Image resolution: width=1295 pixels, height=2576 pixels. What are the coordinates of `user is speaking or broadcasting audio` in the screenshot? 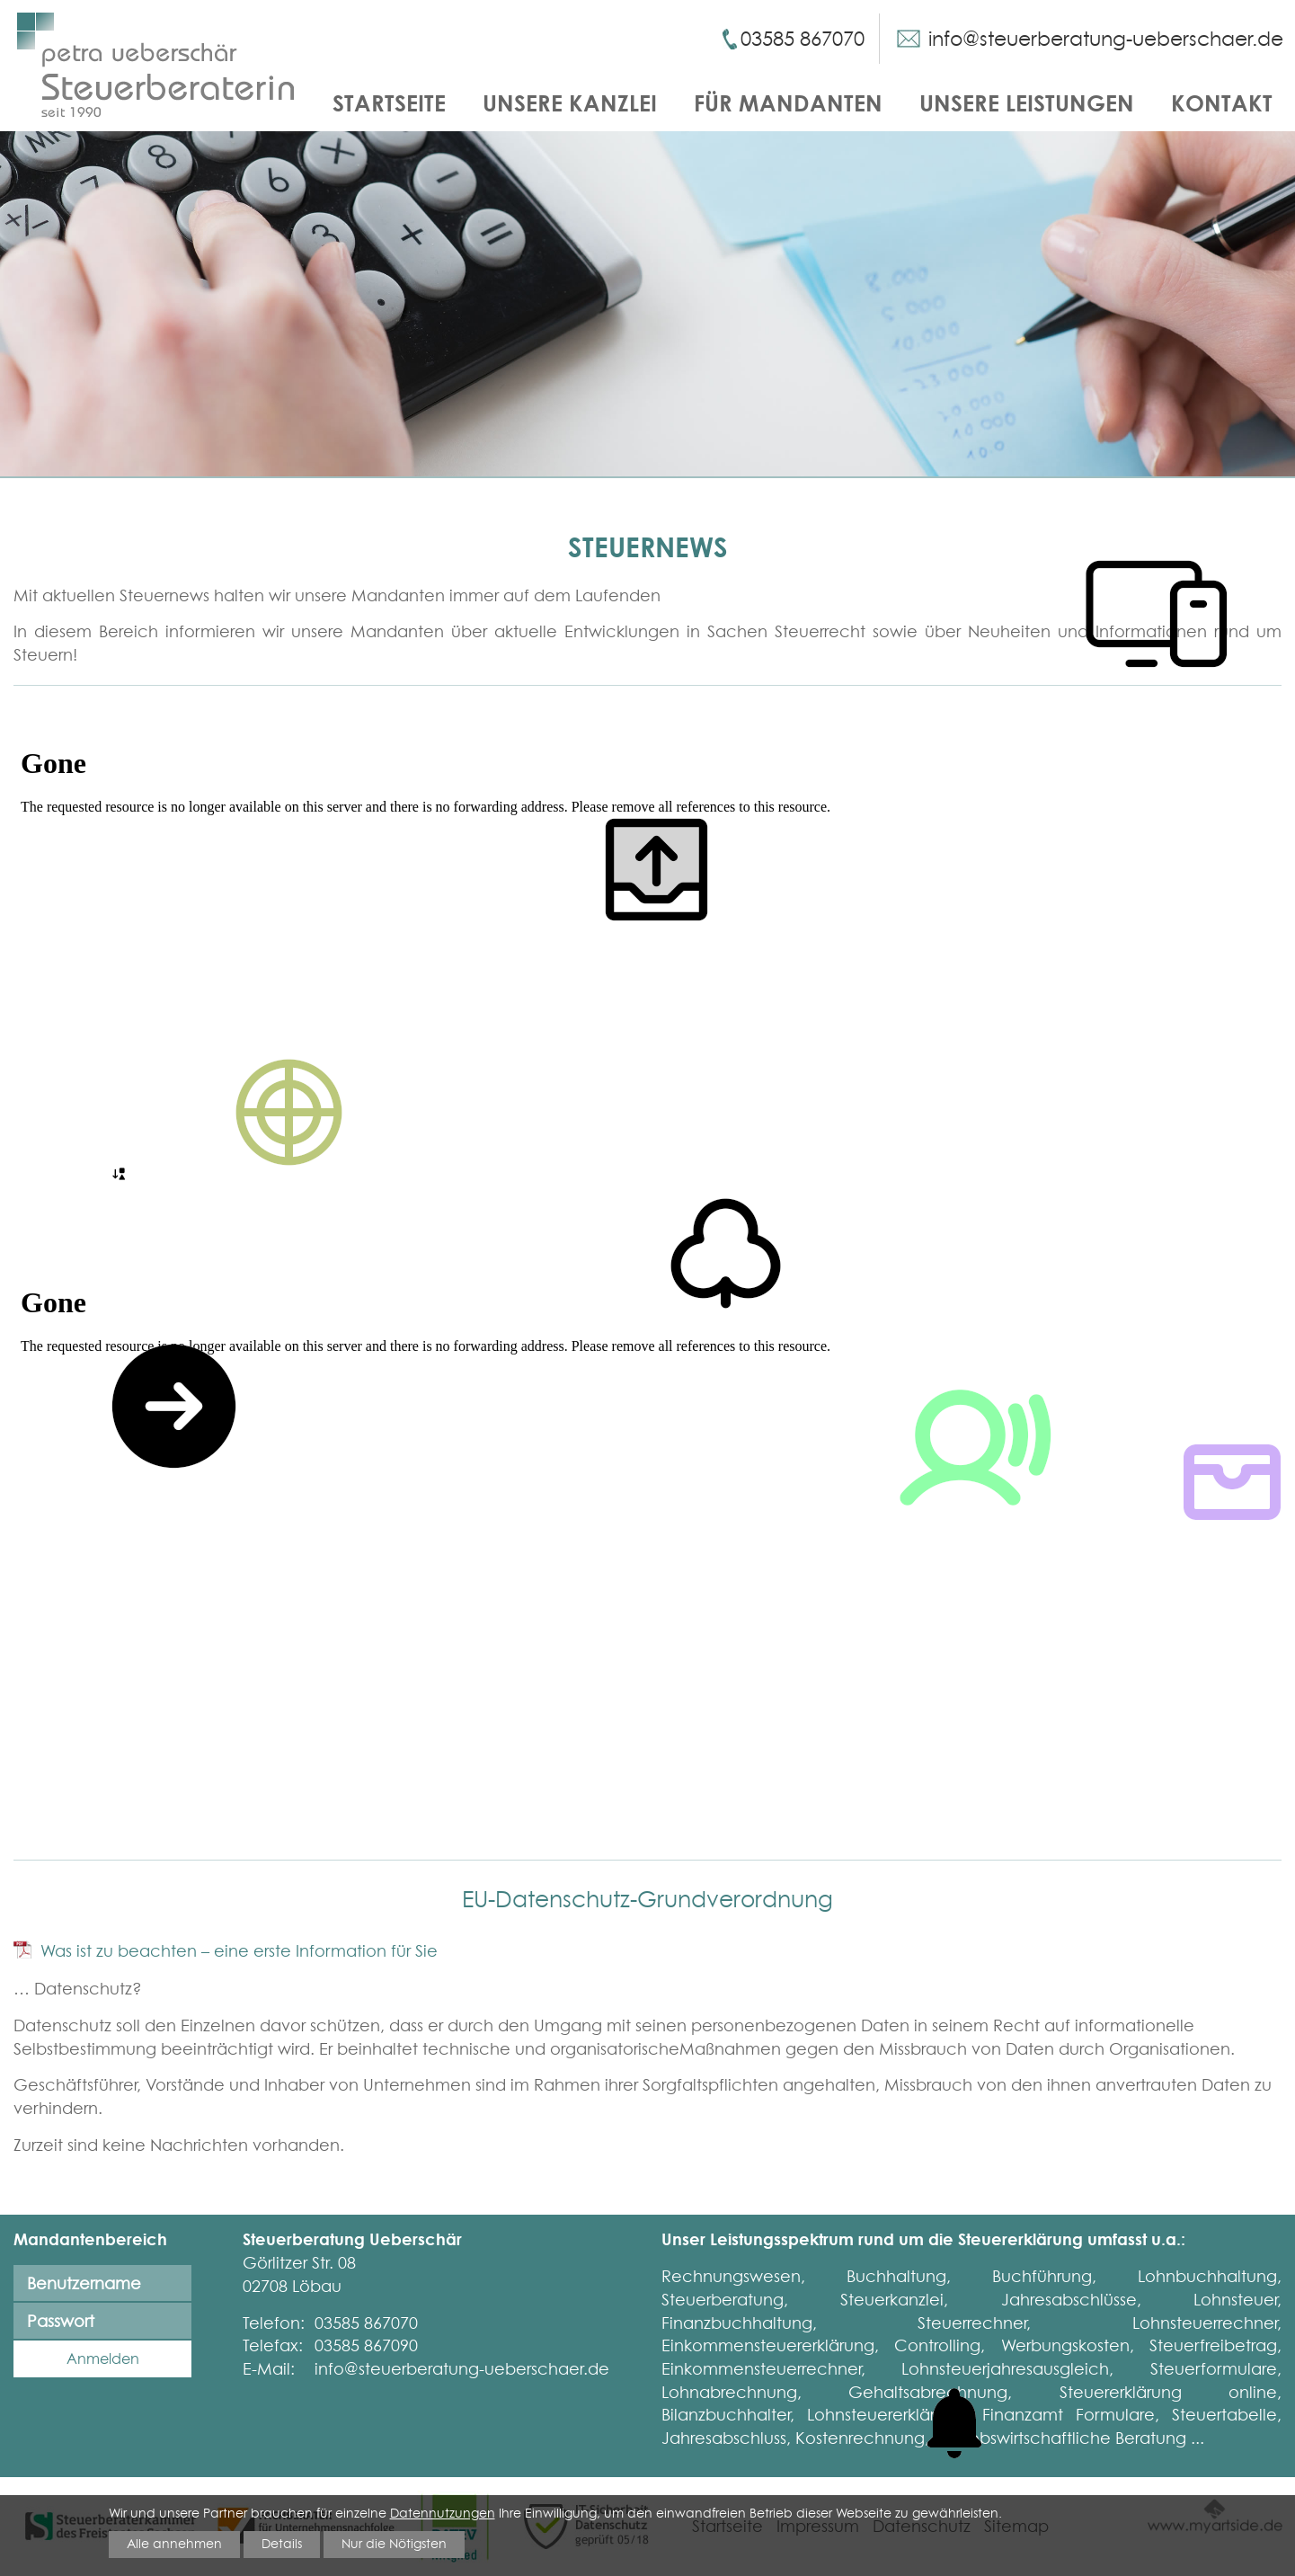 It's located at (972, 1447).